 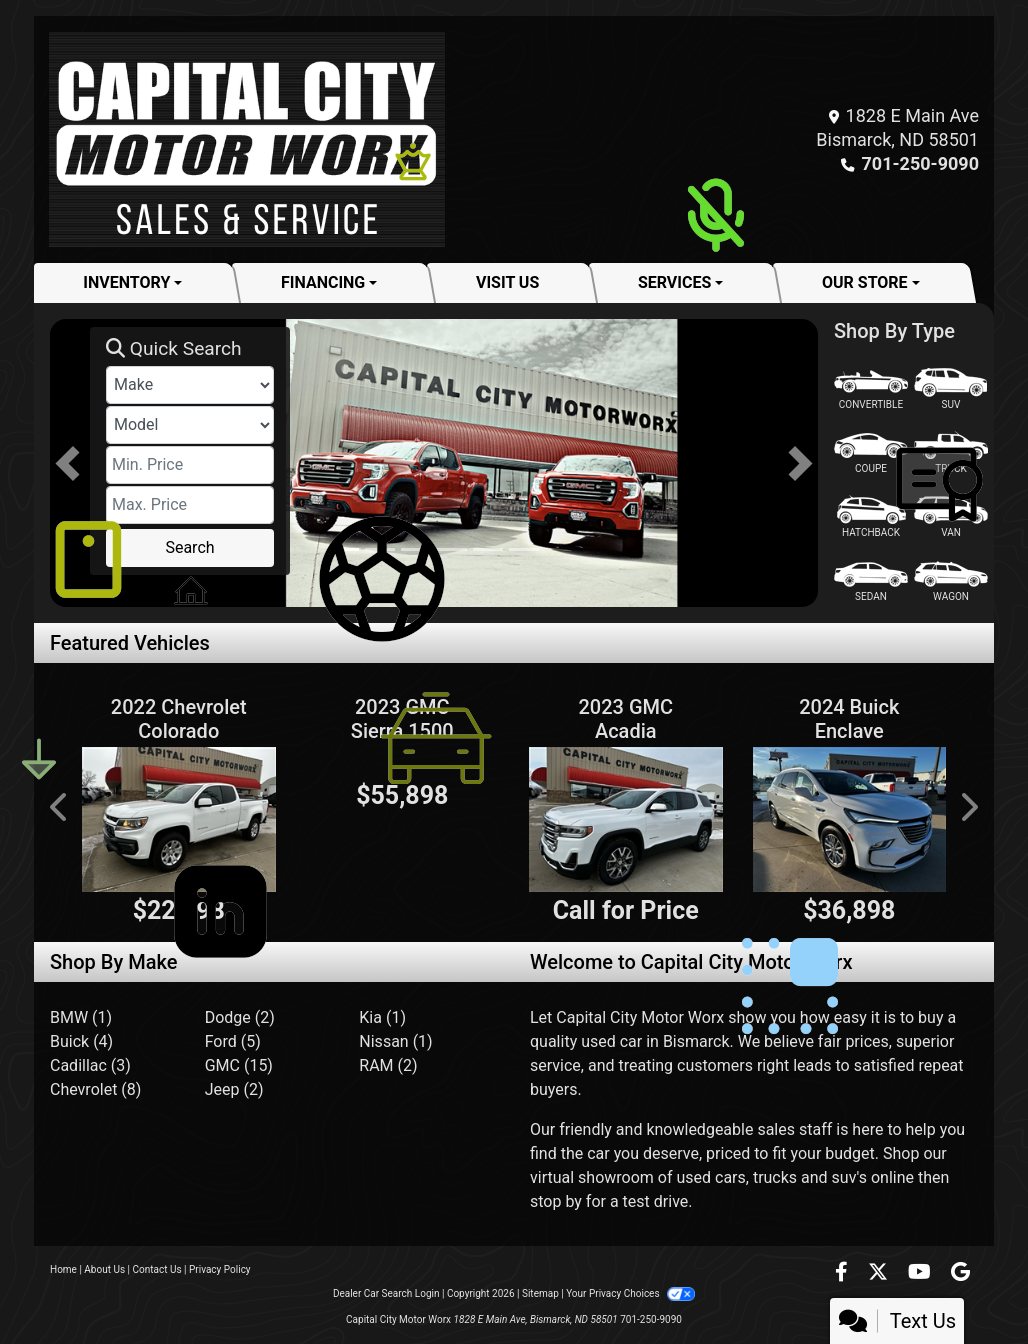 What do you see at coordinates (790, 986) in the screenshot?
I see `align element to top-right corner` at bounding box center [790, 986].